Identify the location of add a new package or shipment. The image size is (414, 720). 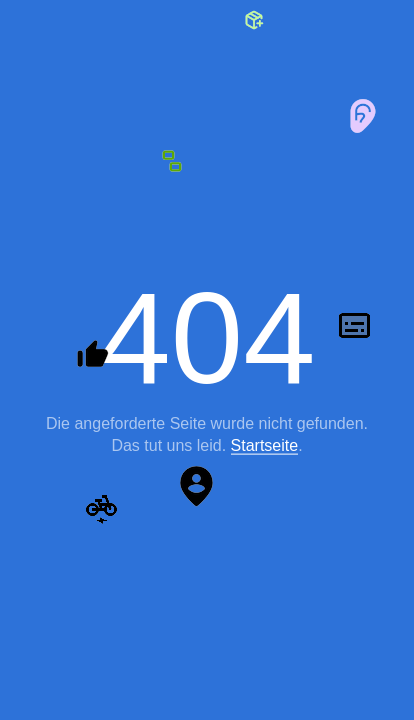
(254, 20).